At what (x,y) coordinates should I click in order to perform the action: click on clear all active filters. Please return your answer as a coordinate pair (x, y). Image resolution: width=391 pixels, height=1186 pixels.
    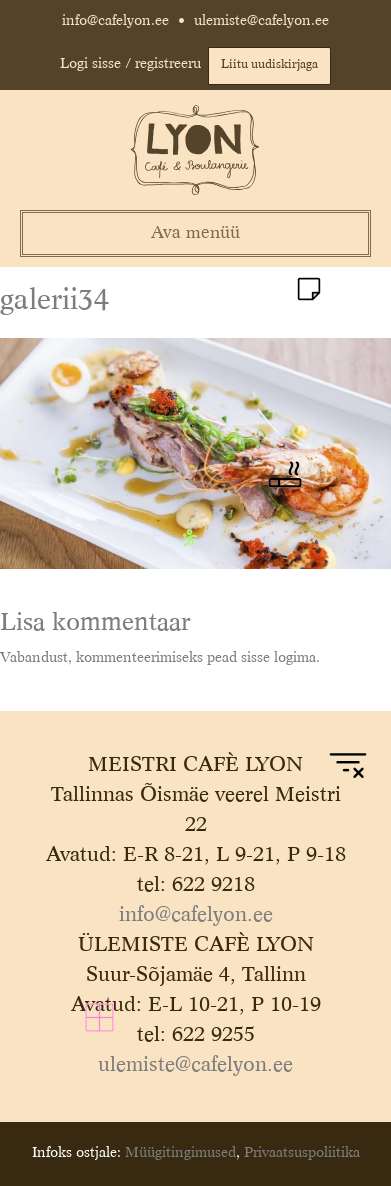
    Looking at the image, I should click on (348, 761).